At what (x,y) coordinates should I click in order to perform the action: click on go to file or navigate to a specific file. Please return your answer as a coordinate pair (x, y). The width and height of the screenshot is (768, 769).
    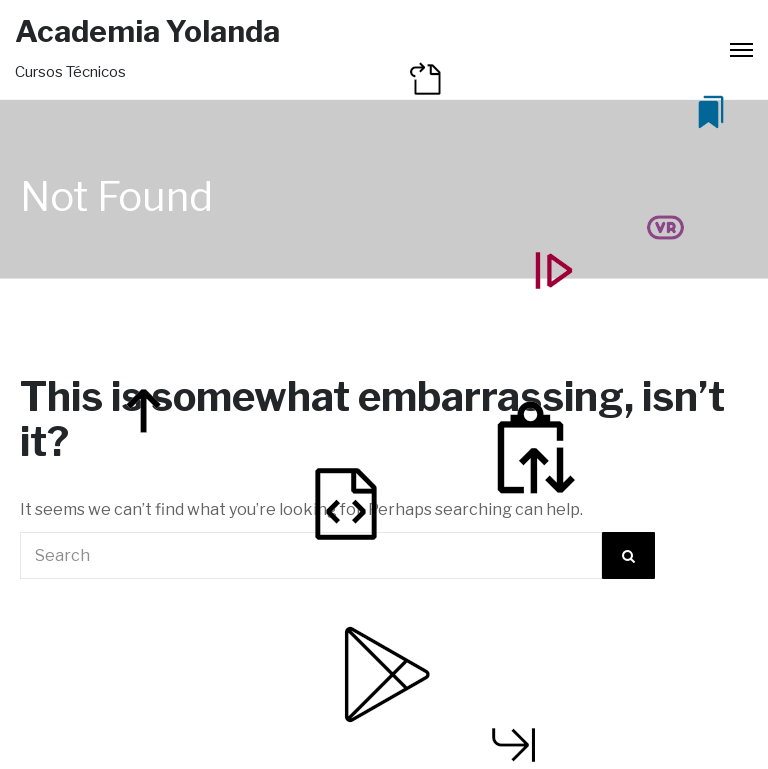
    Looking at the image, I should click on (427, 79).